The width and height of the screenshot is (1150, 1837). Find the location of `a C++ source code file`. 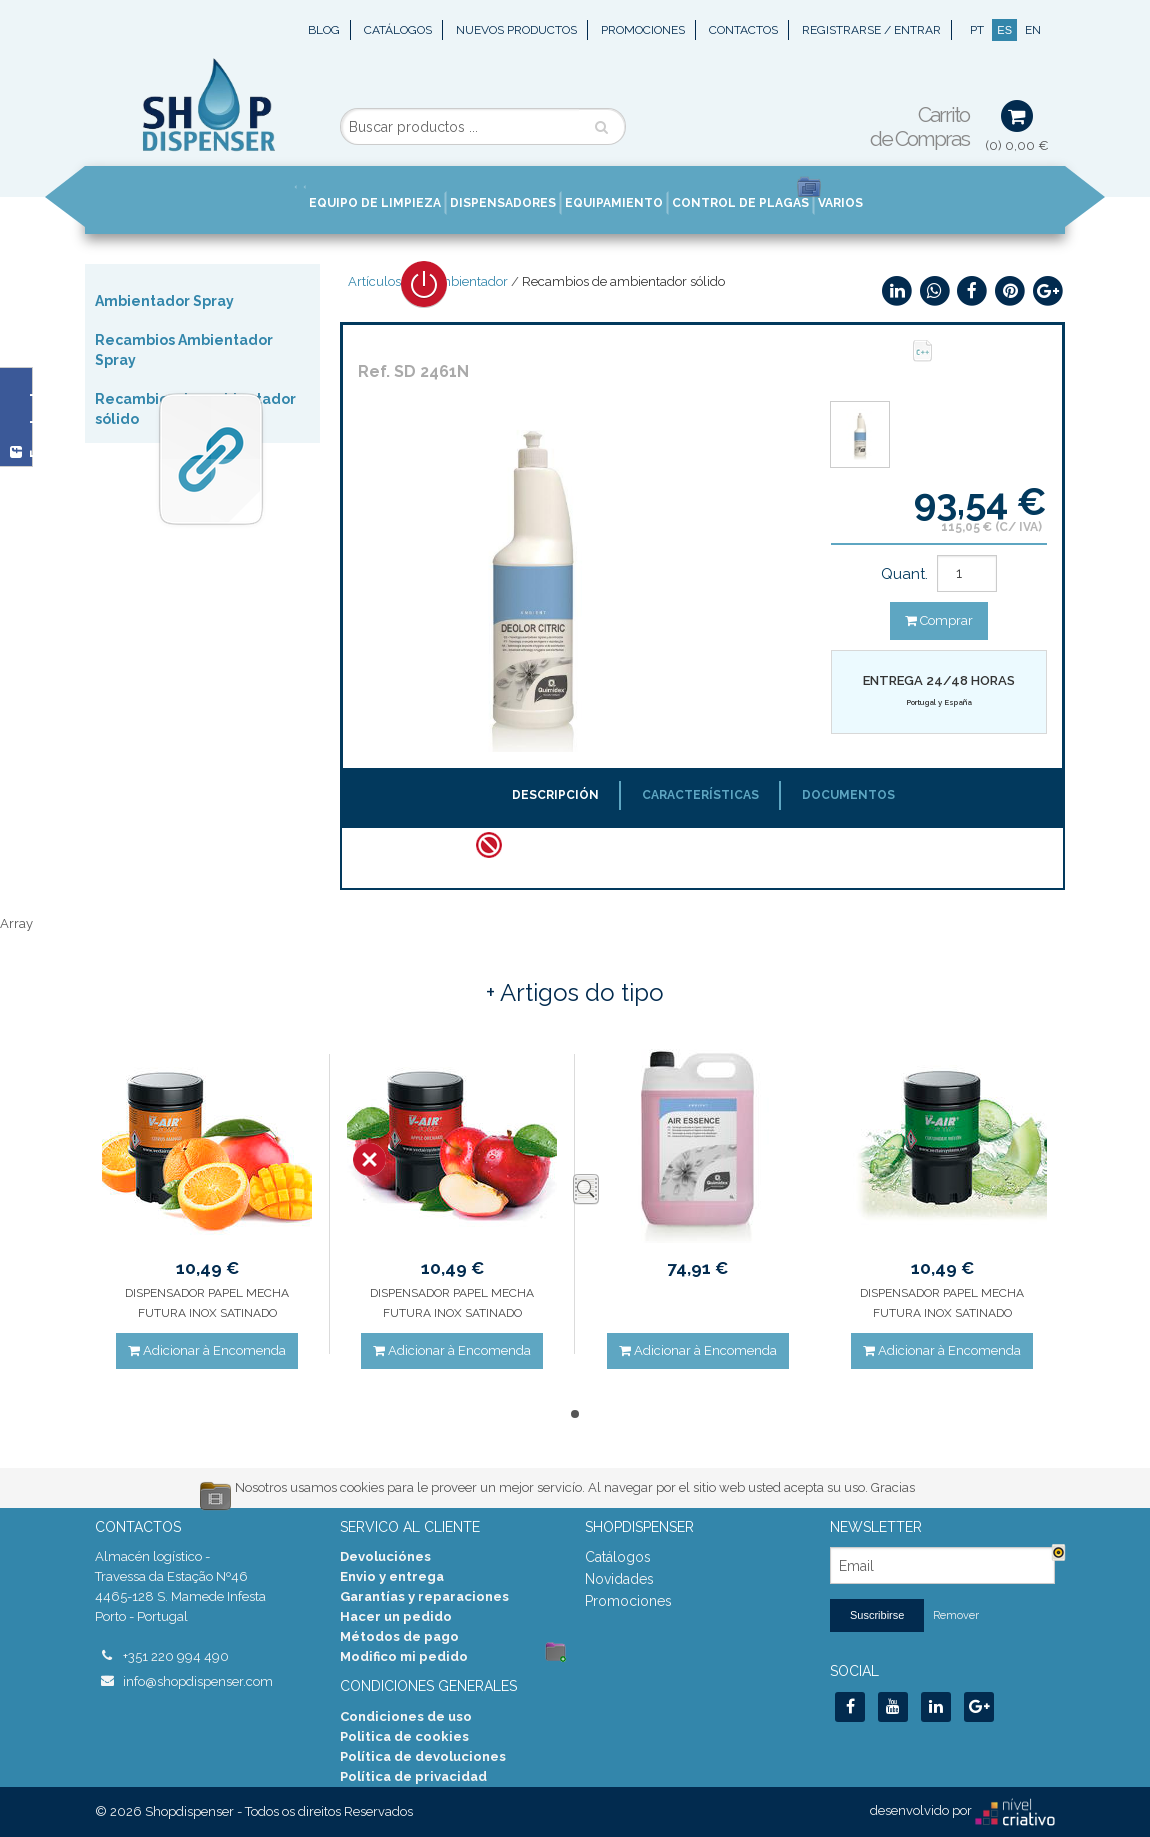

a C++ source code file is located at coordinates (922, 350).